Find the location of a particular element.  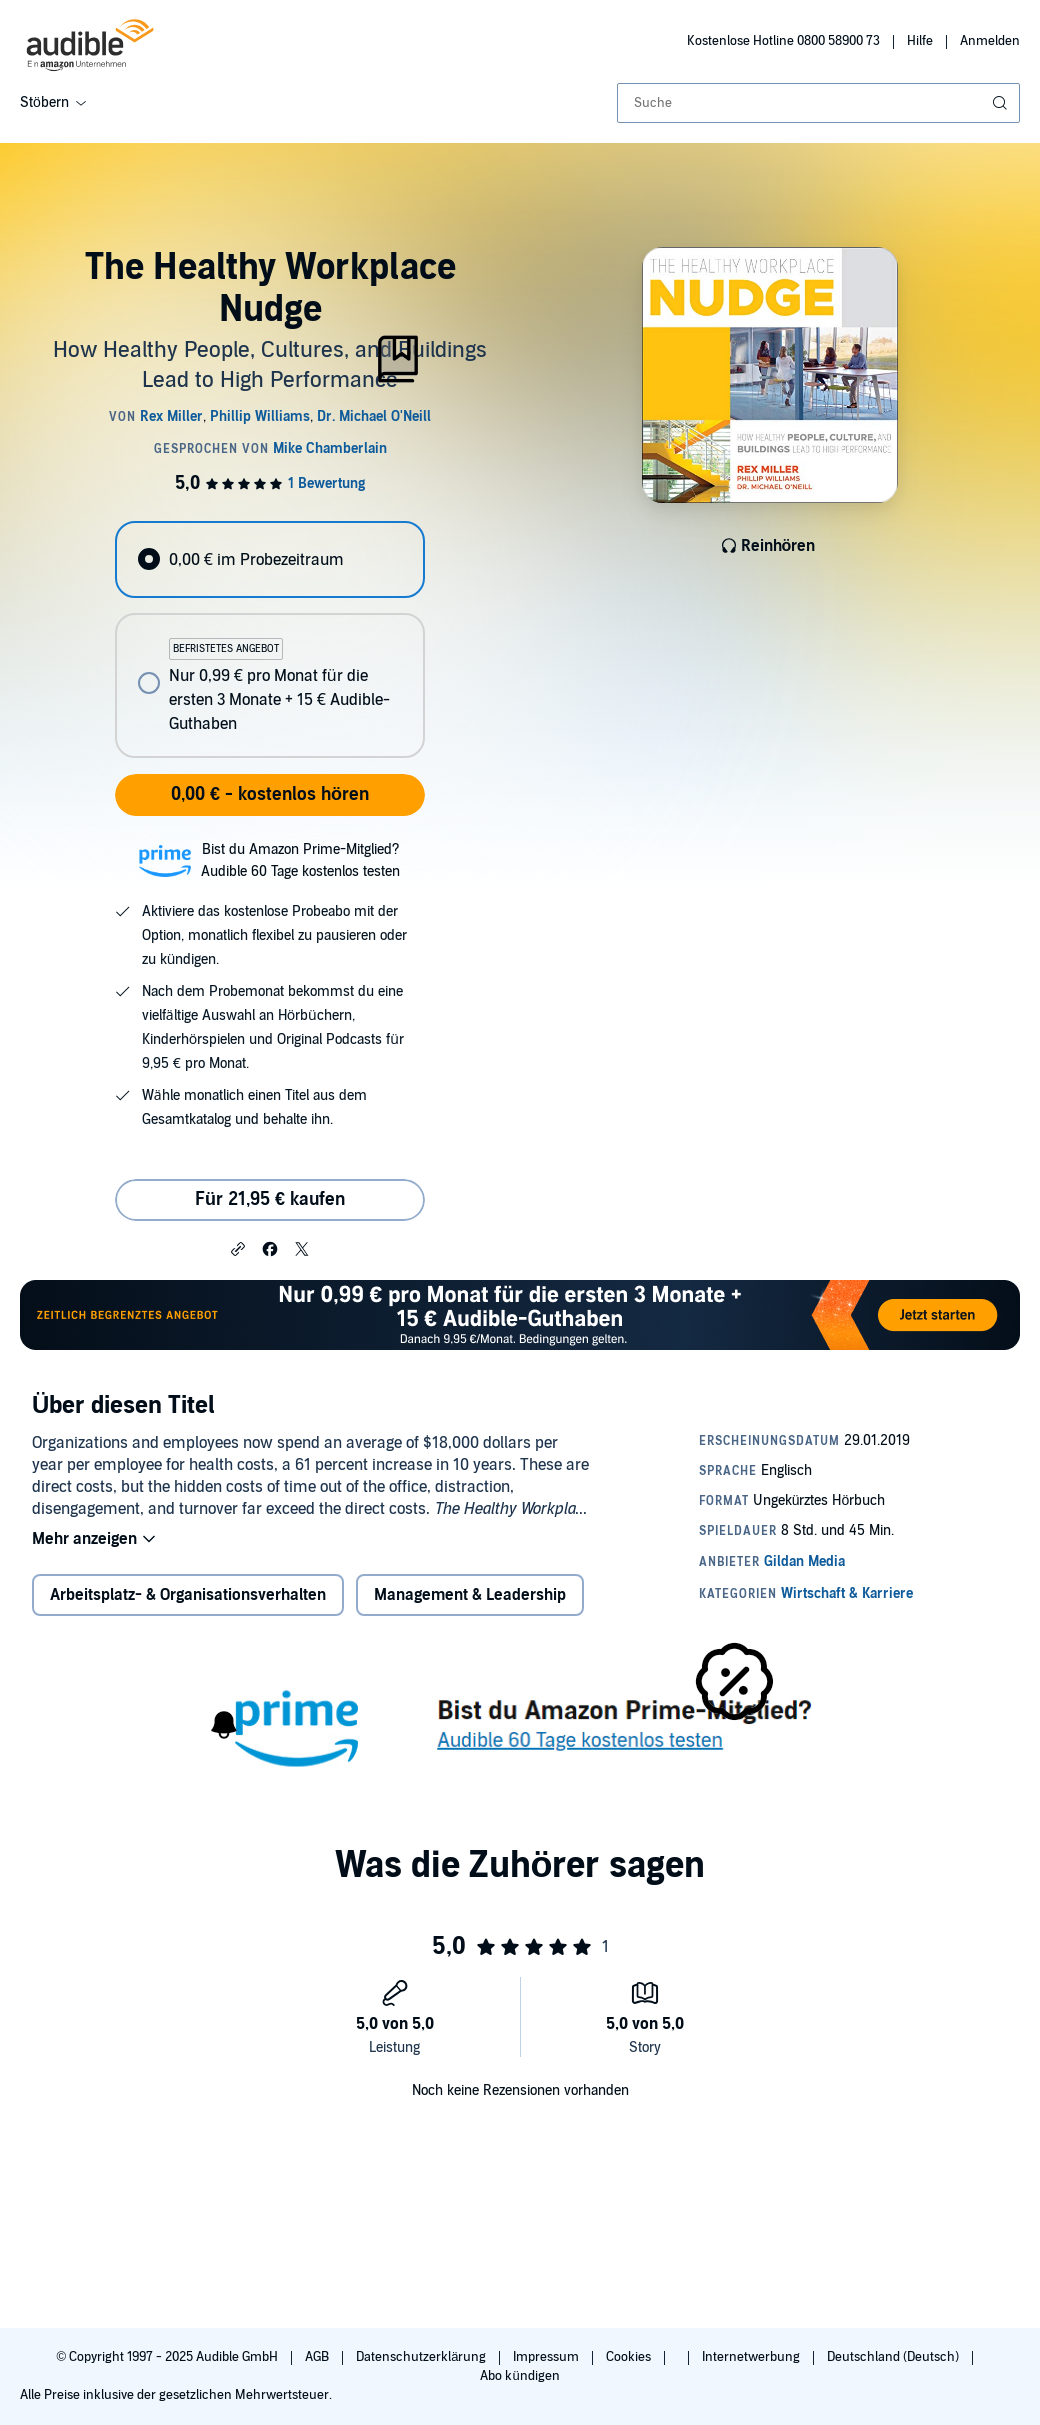

view available discounts or promotions is located at coordinates (734, 1681).